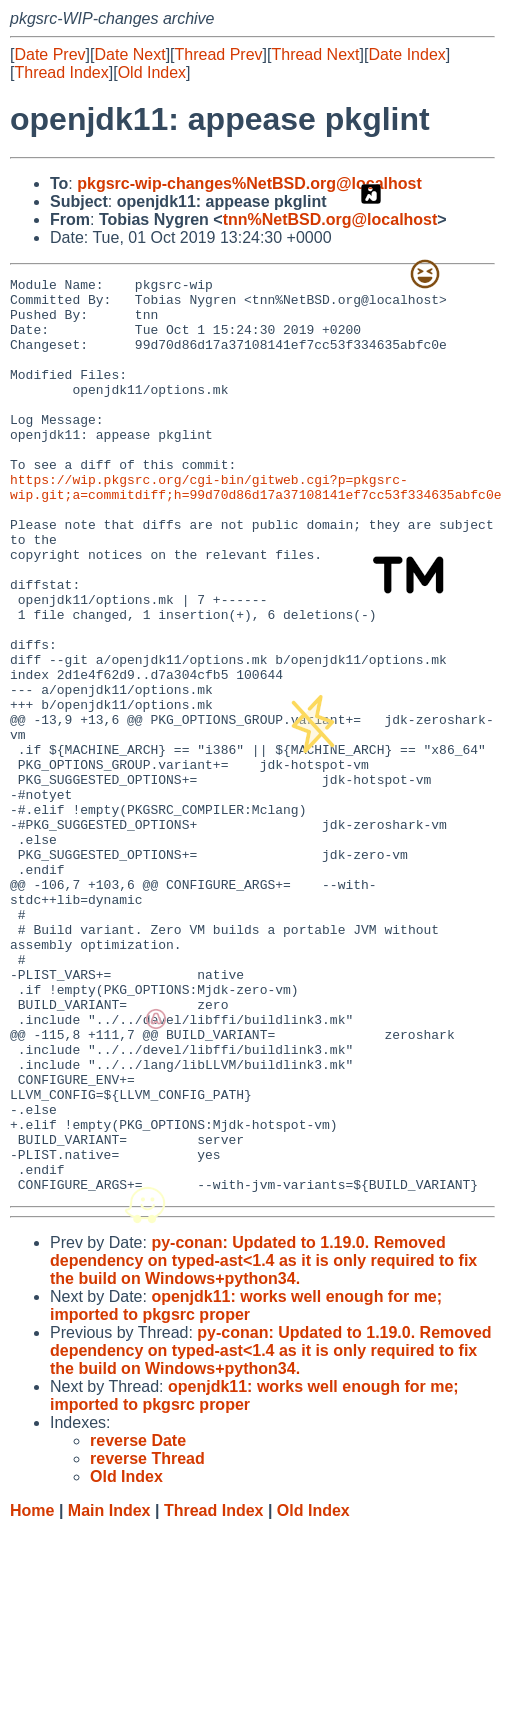  Describe the element at coordinates (145, 1205) in the screenshot. I see `open Waze navigation app` at that location.